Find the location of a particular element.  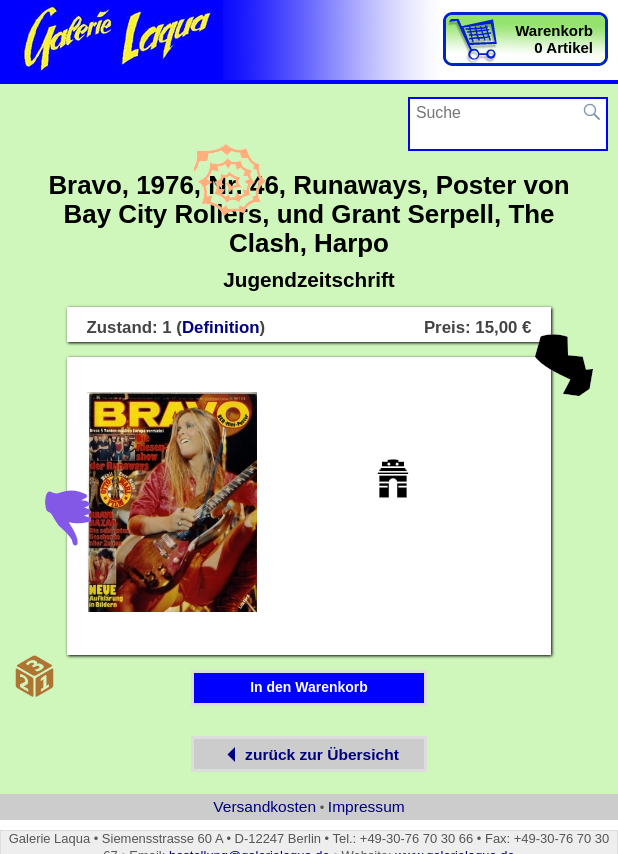

select Paraguay as your country or region is located at coordinates (564, 365).